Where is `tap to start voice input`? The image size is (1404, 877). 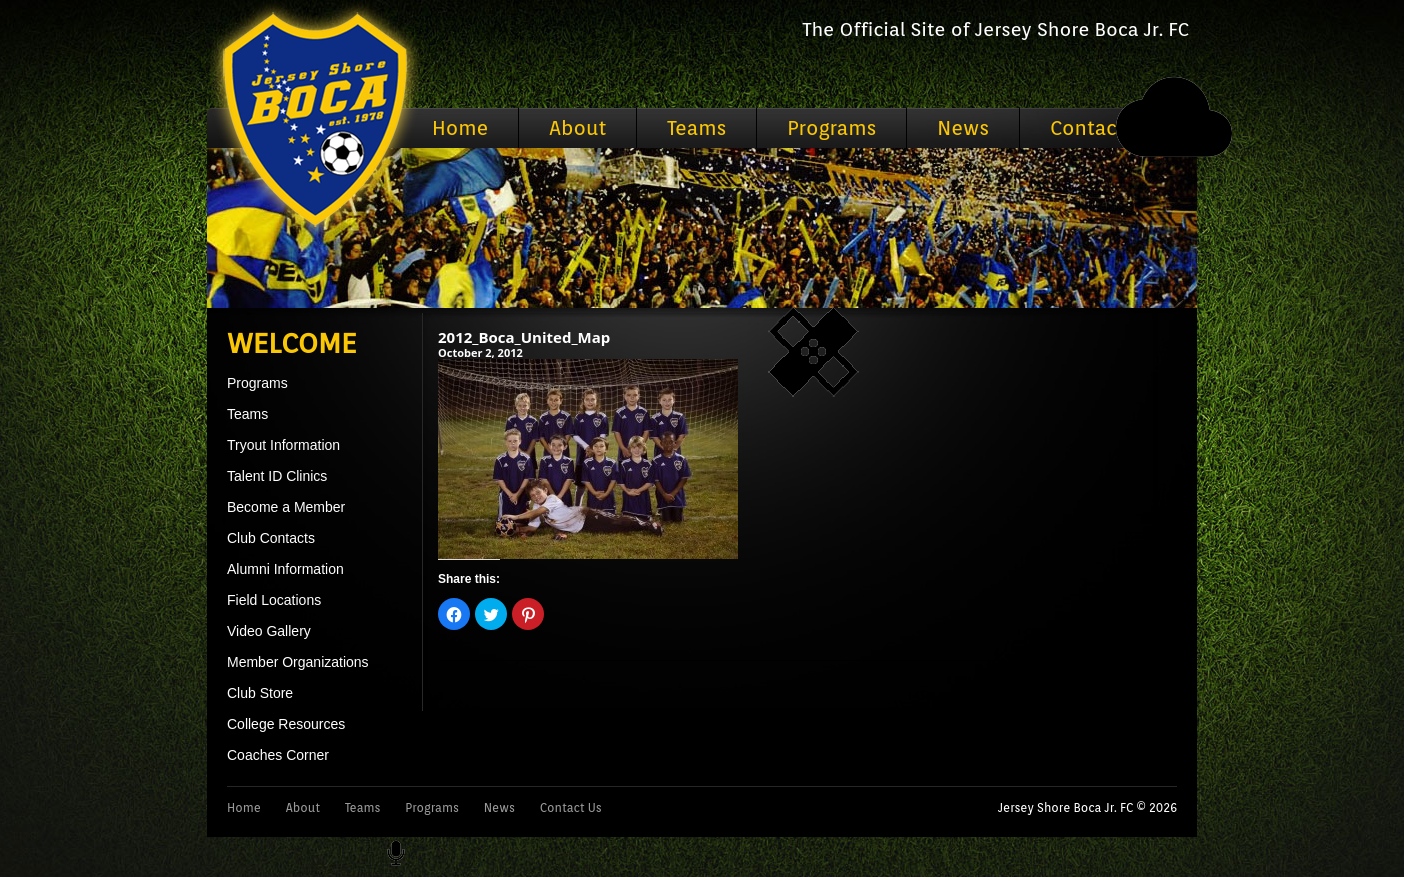 tap to start voice input is located at coordinates (396, 853).